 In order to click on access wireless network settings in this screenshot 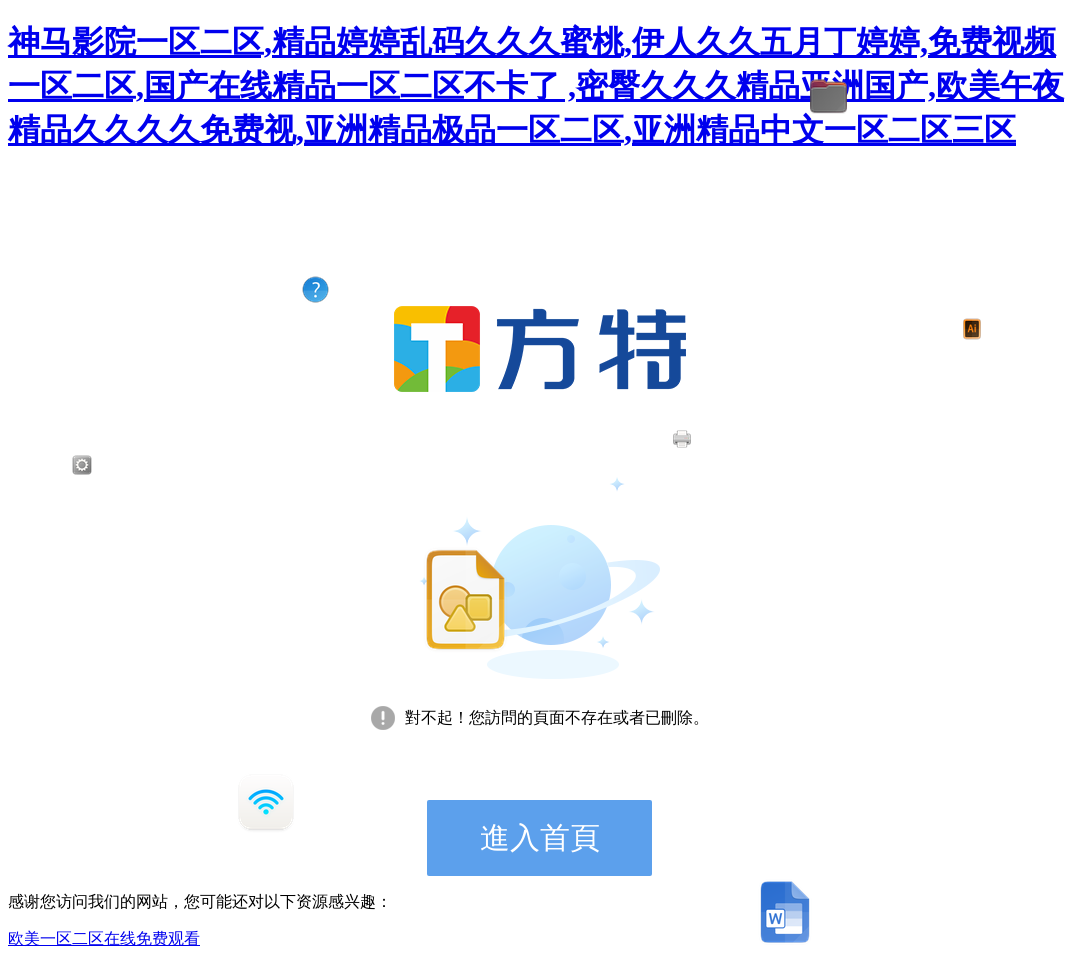, I will do `click(266, 802)`.